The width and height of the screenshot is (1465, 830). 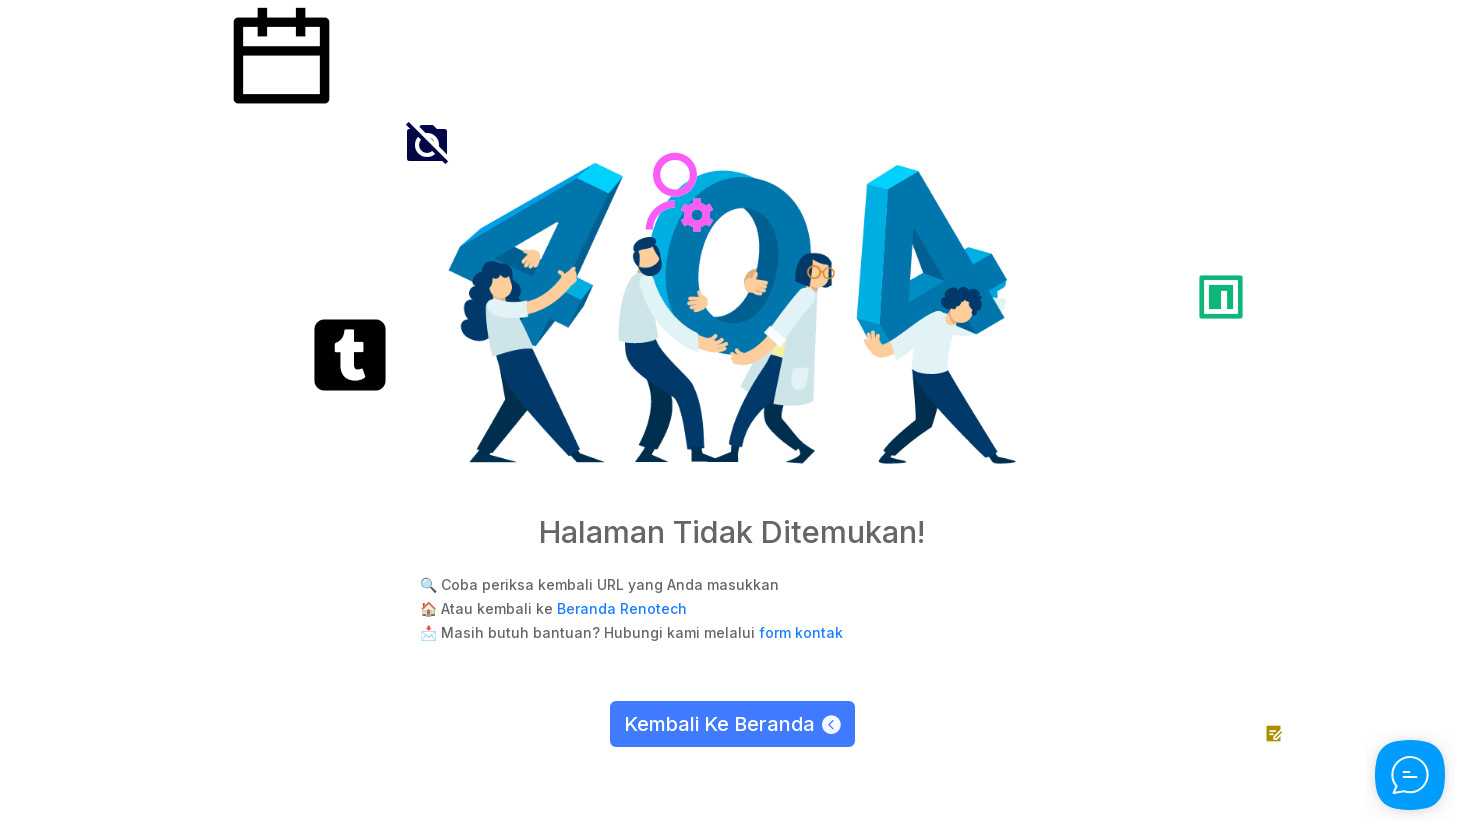 I want to click on edit or compose a draft document, so click(x=1273, y=733).